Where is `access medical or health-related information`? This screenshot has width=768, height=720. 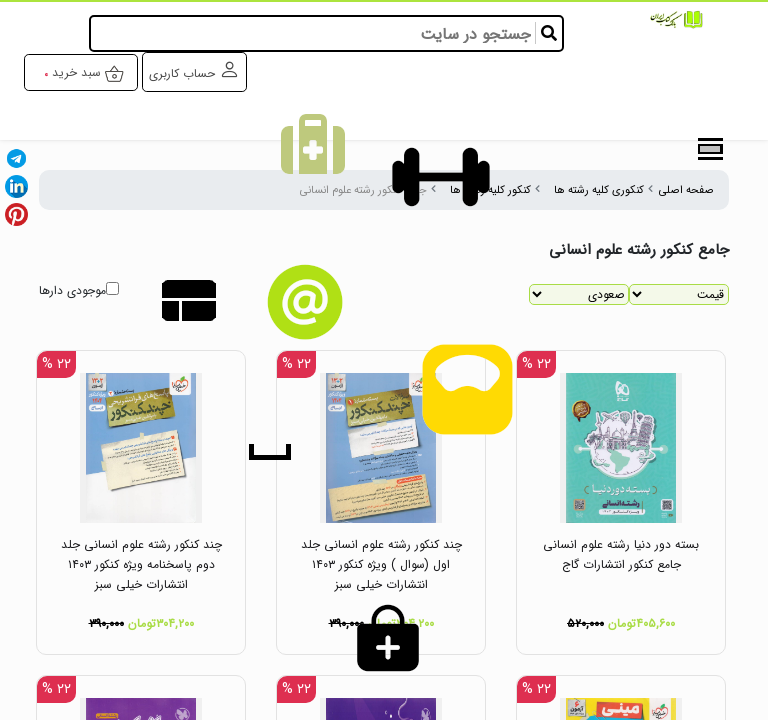
access medical or health-related information is located at coordinates (313, 146).